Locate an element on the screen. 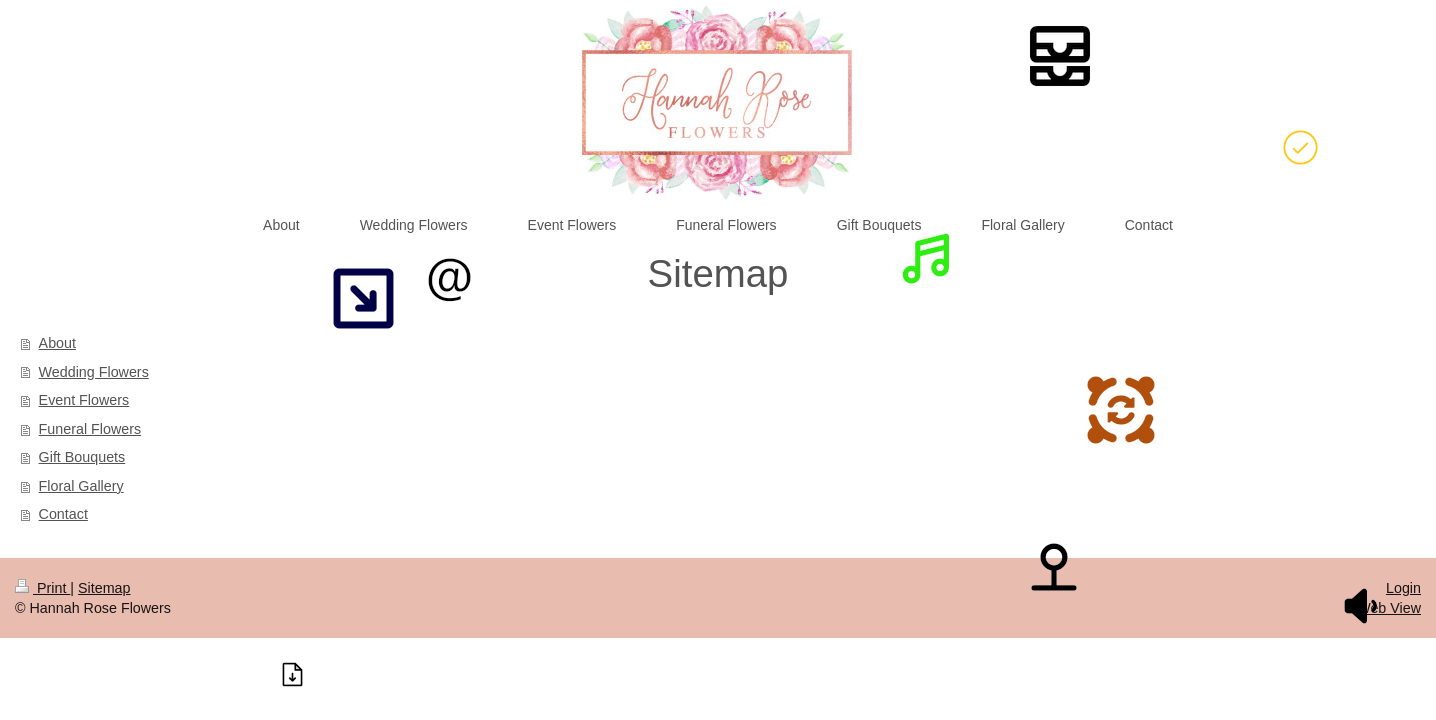  sync or refresh group members is located at coordinates (1121, 410).